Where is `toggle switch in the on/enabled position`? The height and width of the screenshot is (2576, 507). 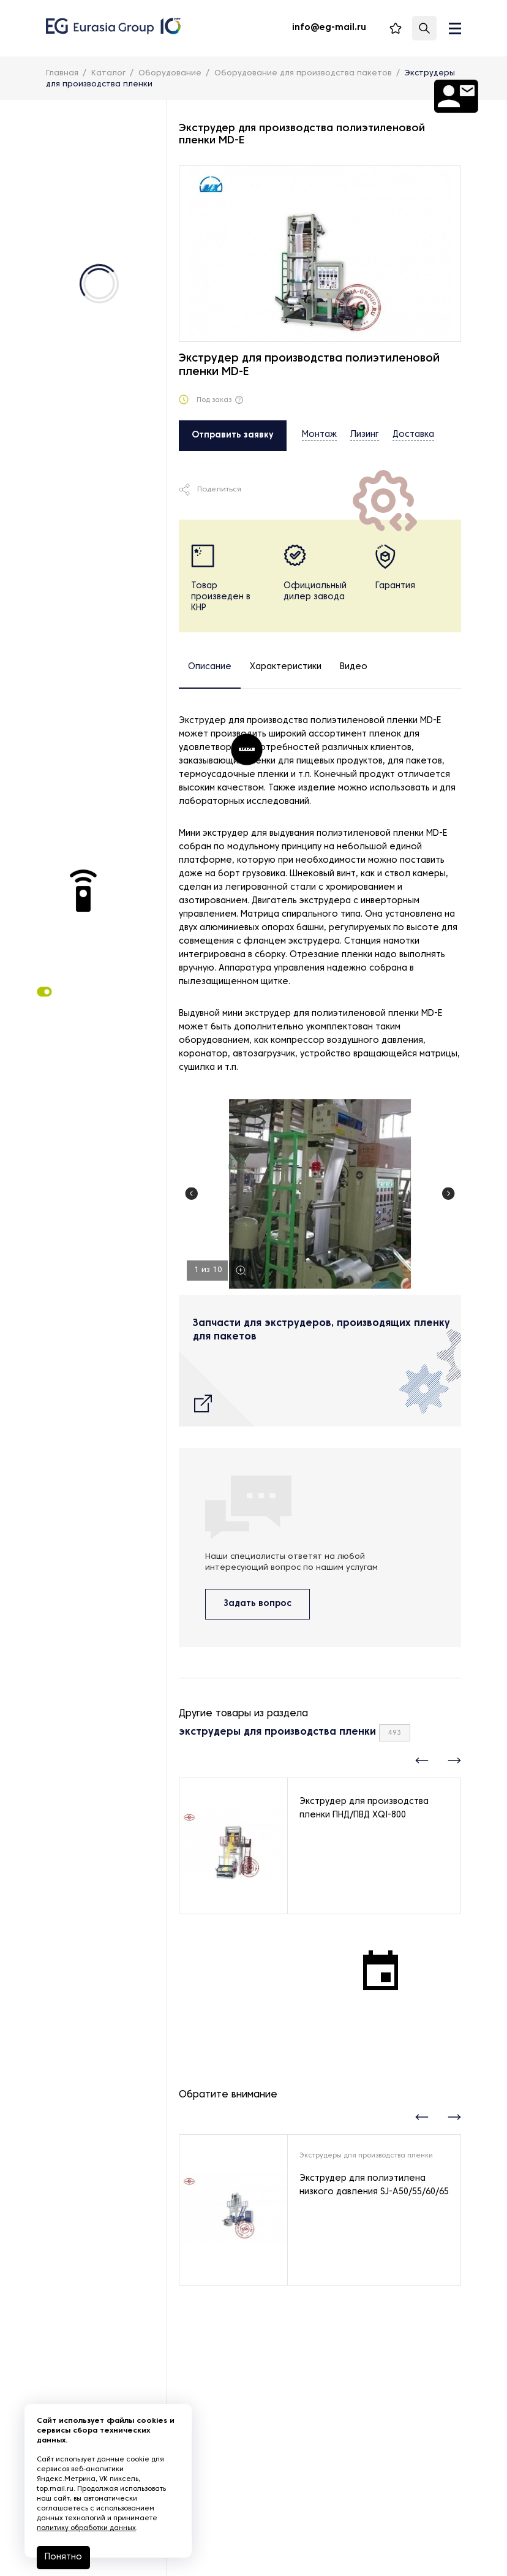
toggle switch in the on/enabled position is located at coordinates (44, 991).